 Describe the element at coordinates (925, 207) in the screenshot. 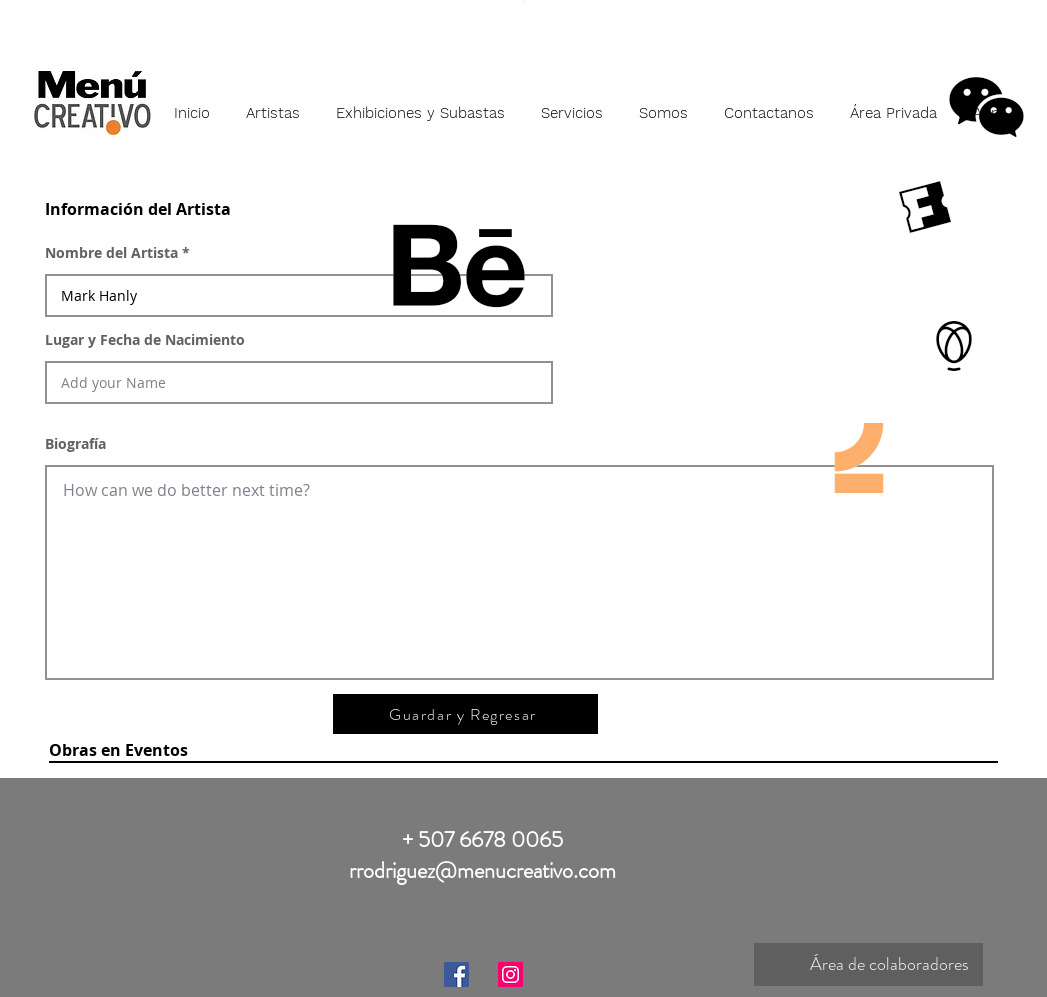

I see `open the Fandango app for movie tickets` at that location.